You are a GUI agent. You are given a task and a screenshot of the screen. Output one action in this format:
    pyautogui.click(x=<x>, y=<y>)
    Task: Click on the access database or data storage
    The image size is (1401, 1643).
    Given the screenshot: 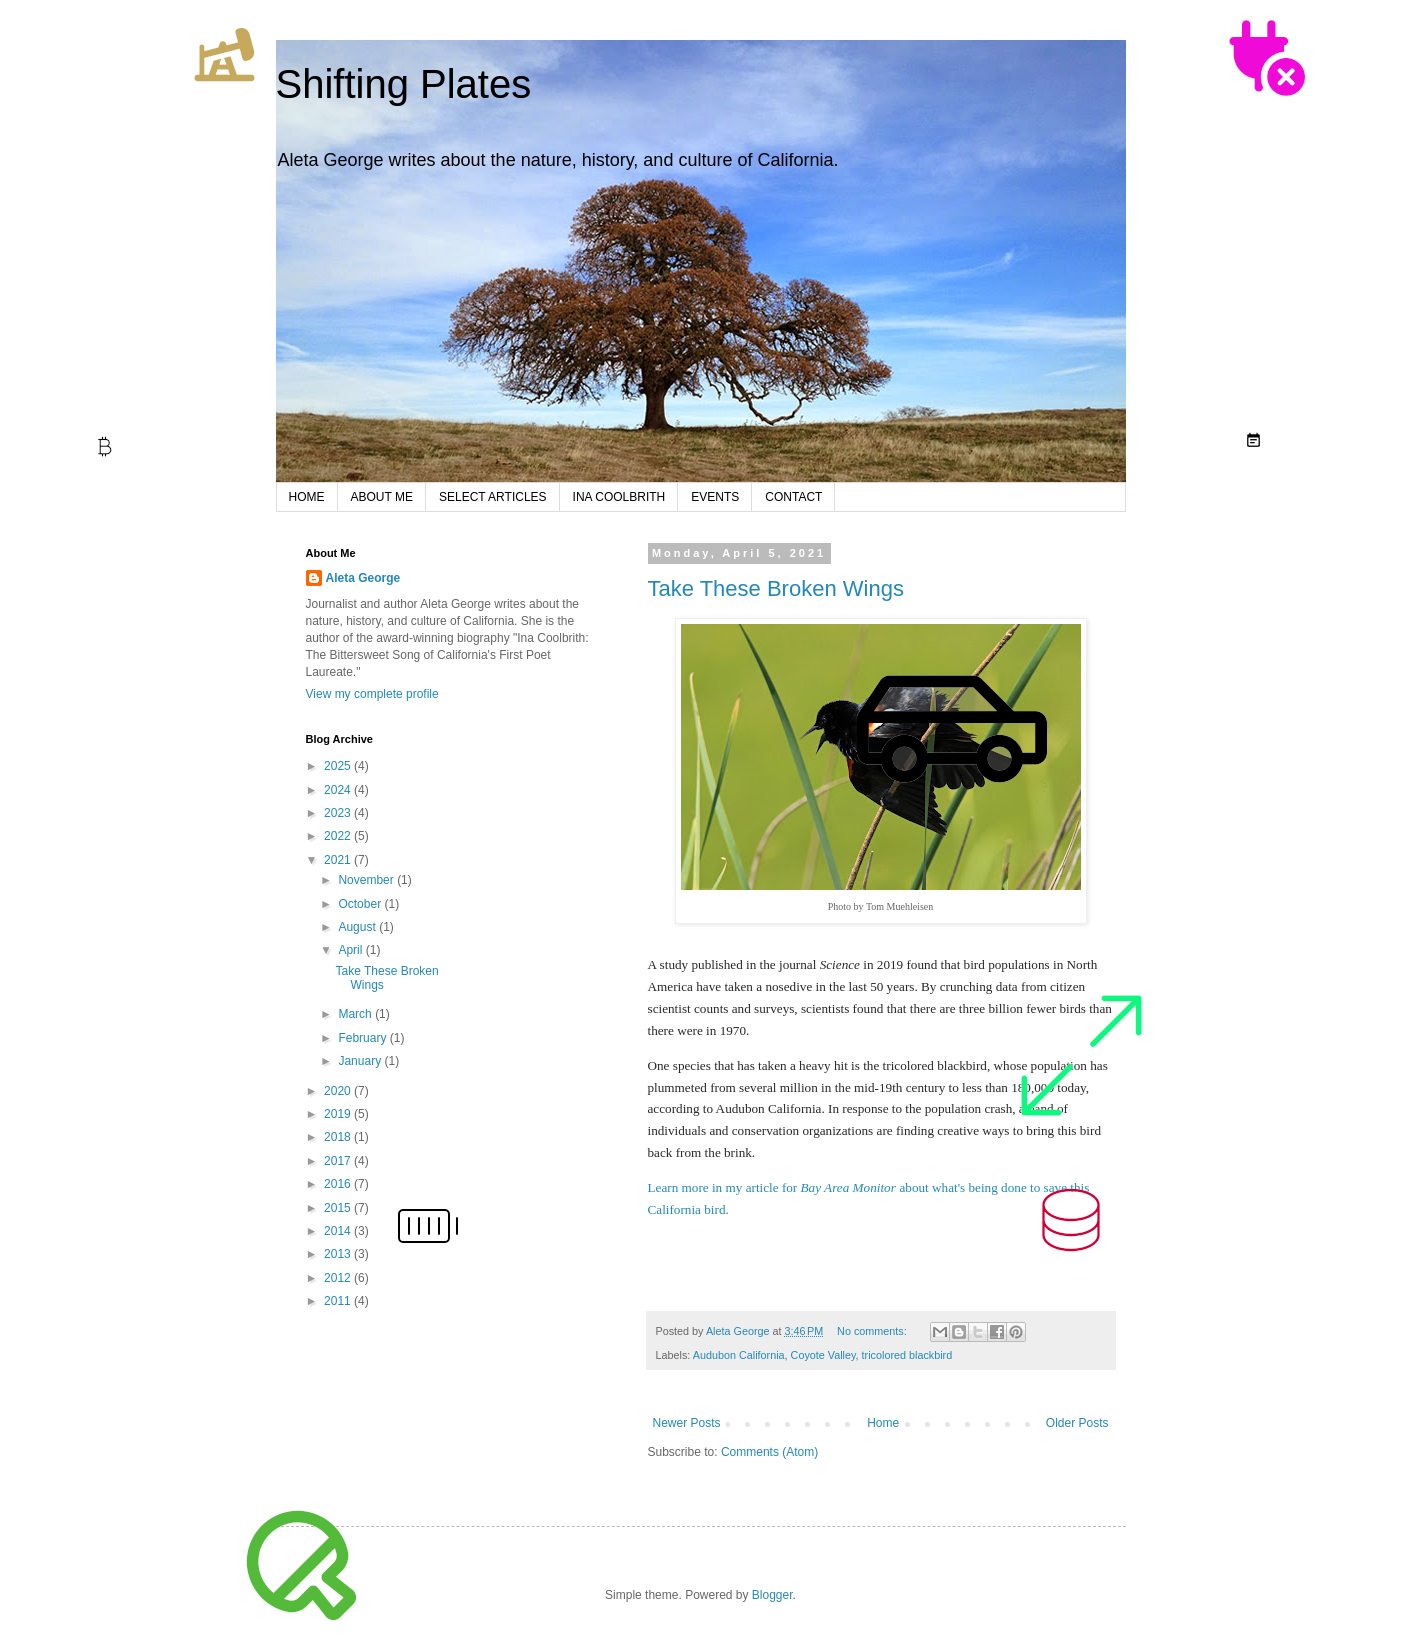 What is the action you would take?
    pyautogui.click(x=1071, y=1220)
    